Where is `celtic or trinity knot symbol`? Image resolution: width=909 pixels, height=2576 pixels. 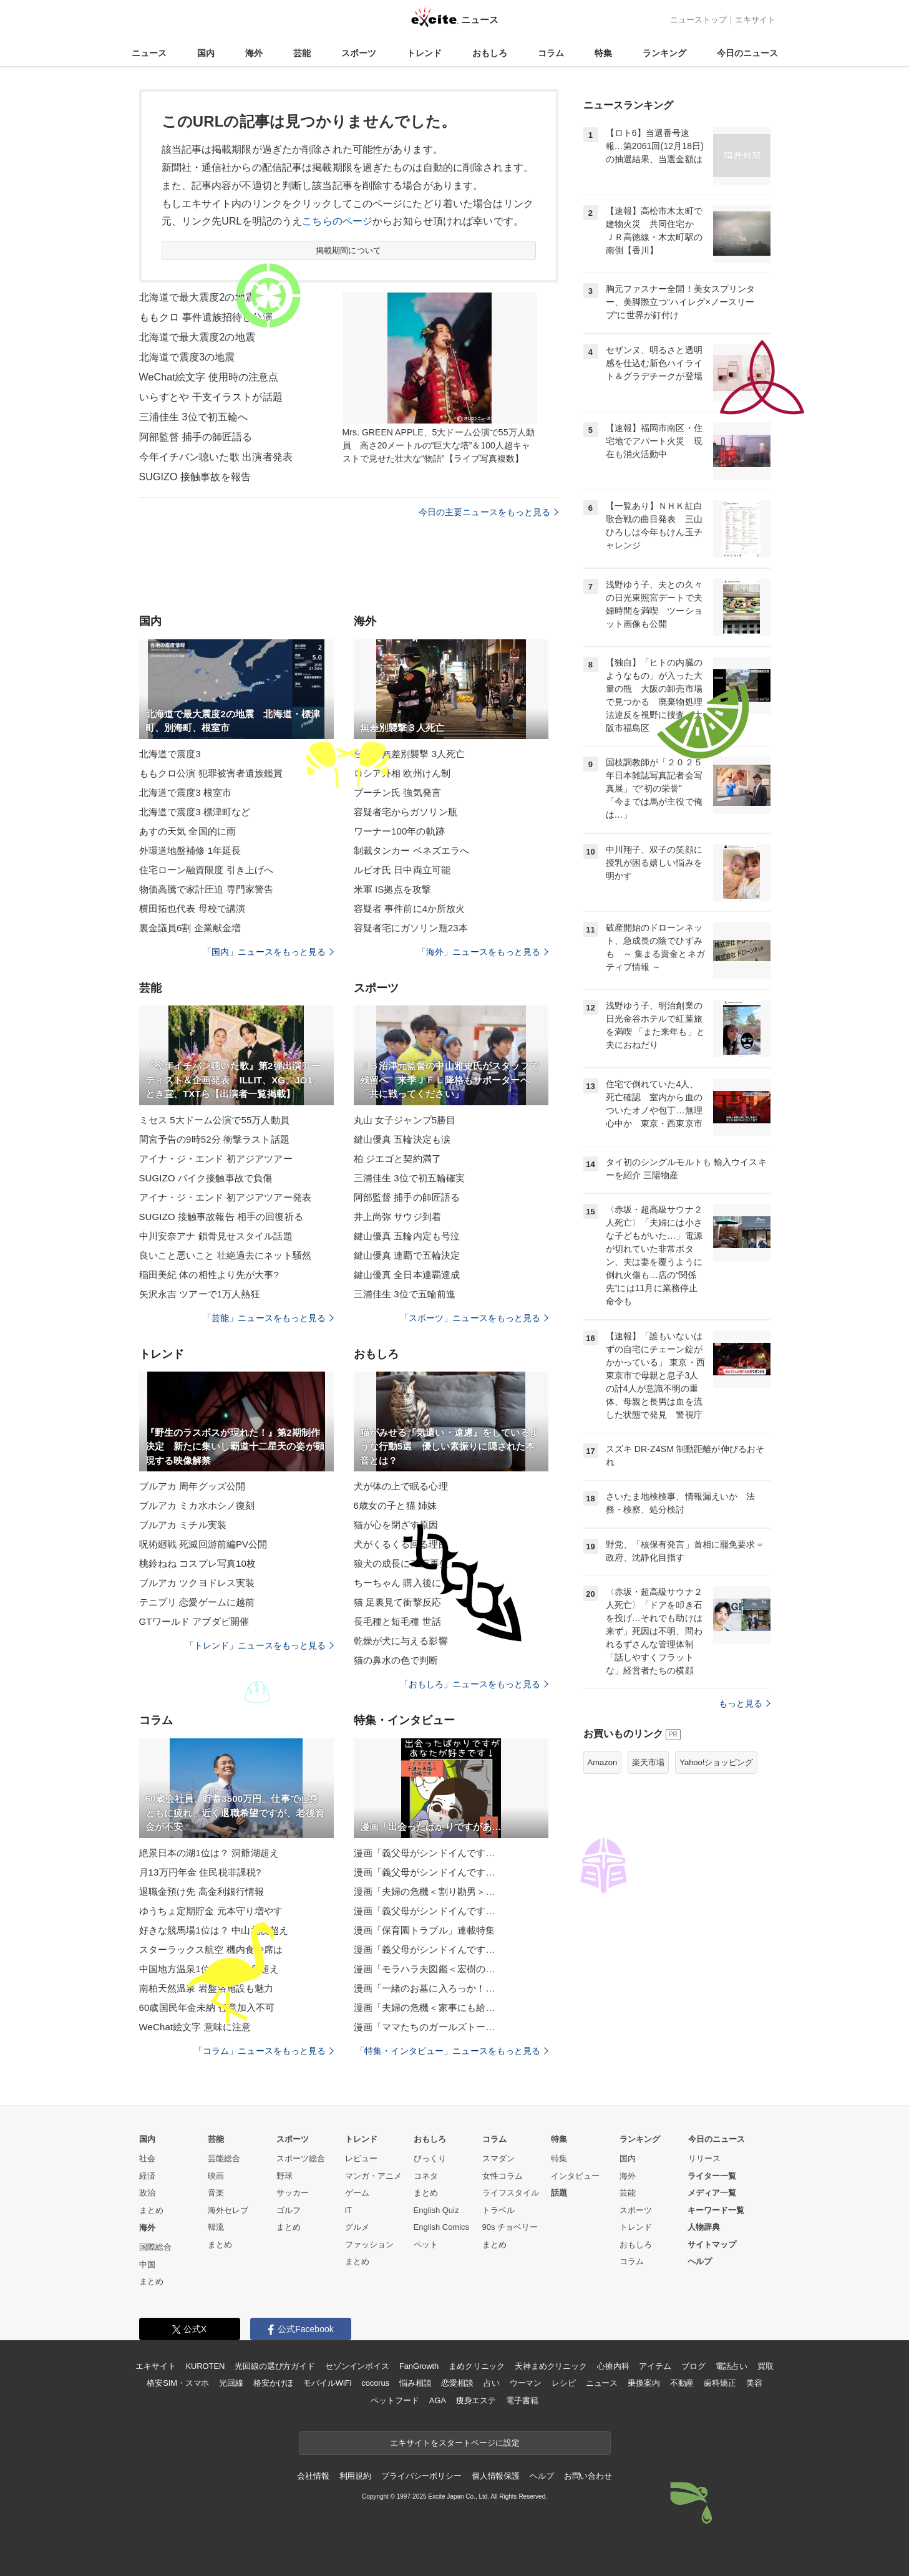
celtic or trinity knot symbol is located at coordinates (762, 377).